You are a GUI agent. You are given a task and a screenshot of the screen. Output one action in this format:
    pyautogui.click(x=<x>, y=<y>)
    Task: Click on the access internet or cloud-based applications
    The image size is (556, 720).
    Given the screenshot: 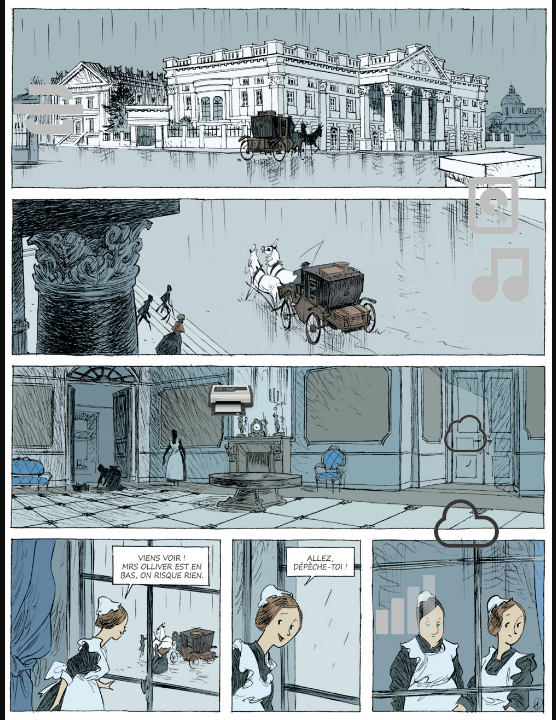 What is the action you would take?
    pyautogui.click(x=465, y=433)
    